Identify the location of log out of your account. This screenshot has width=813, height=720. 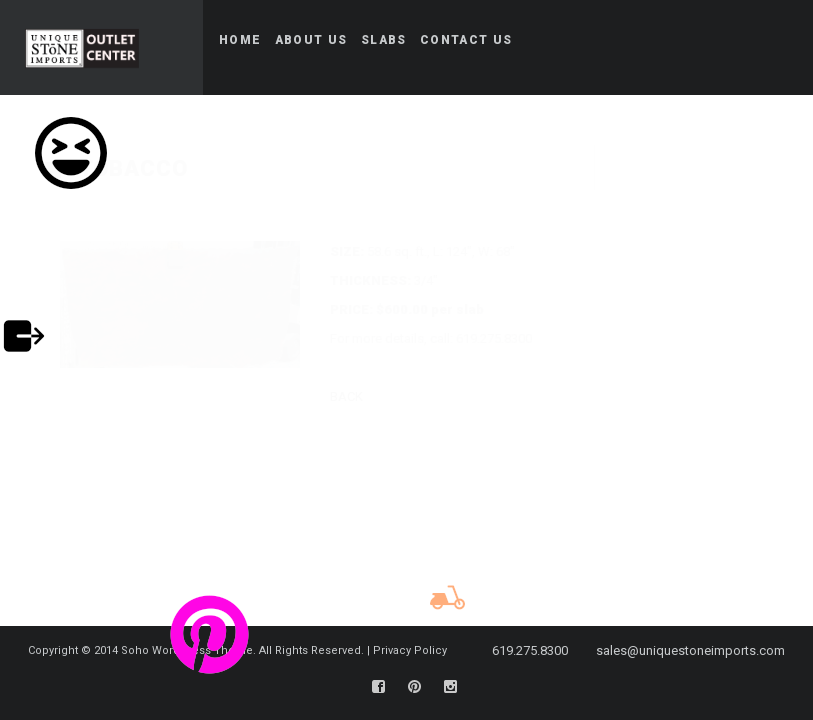
(24, 336).